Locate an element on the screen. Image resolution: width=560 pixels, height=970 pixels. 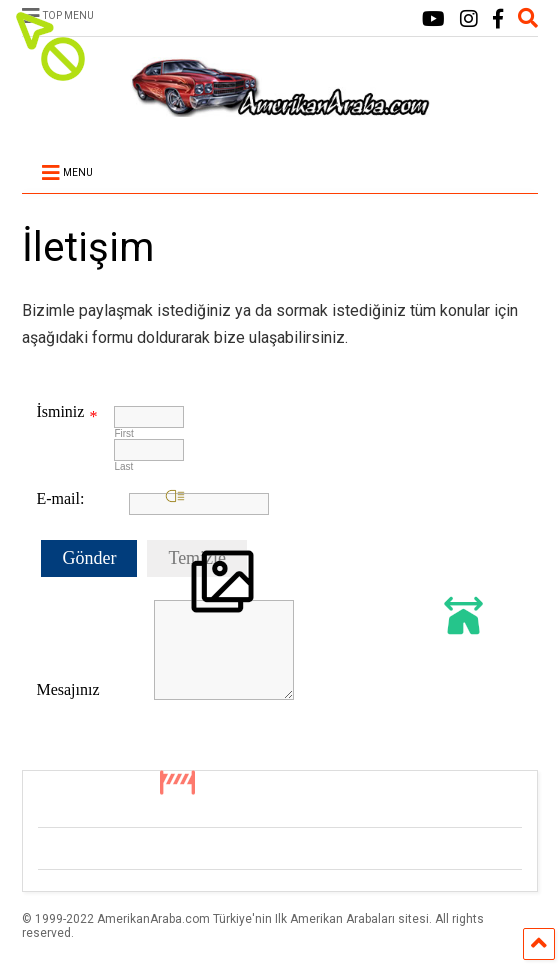
indicates a road closure or blocked route is located at coordinates (177, 782).